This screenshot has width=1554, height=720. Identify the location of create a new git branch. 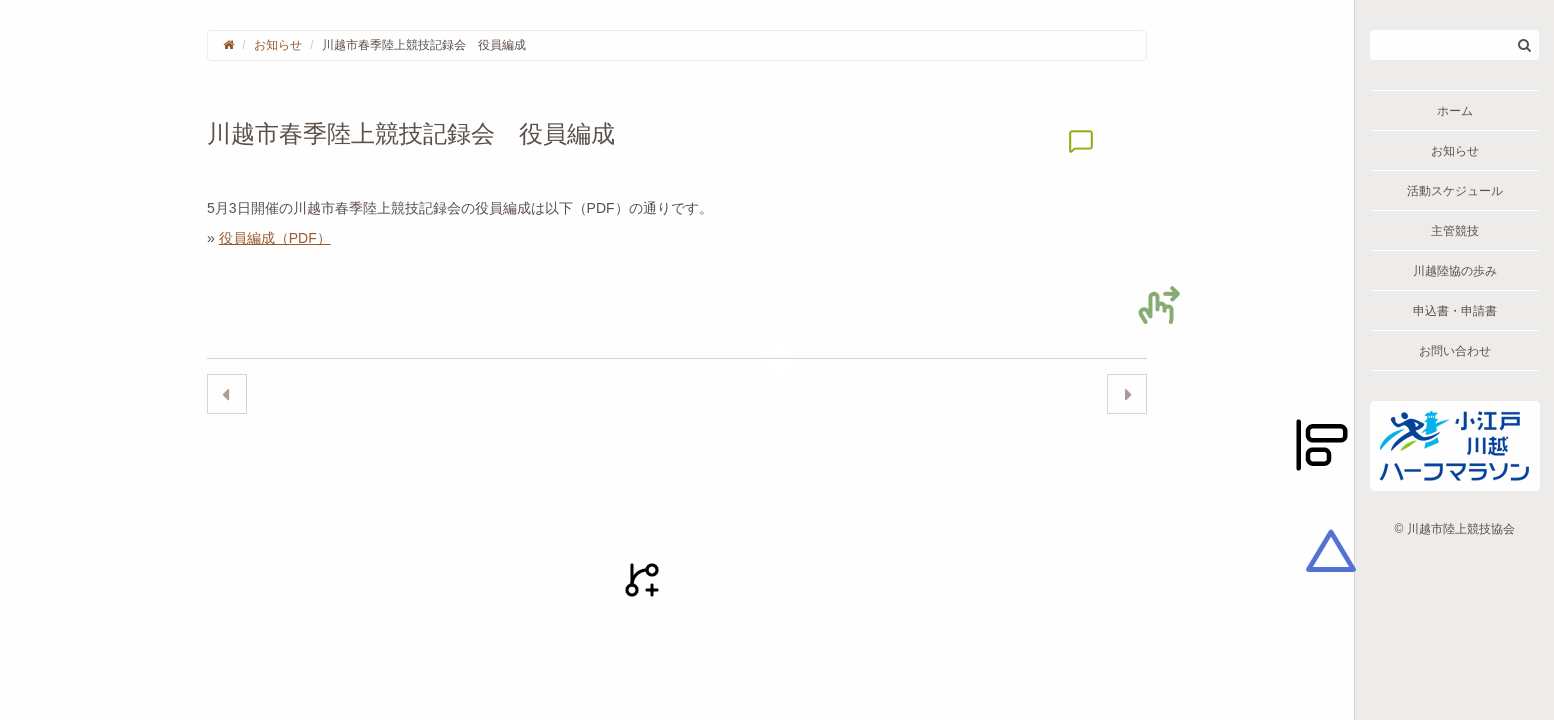
(642, 580).